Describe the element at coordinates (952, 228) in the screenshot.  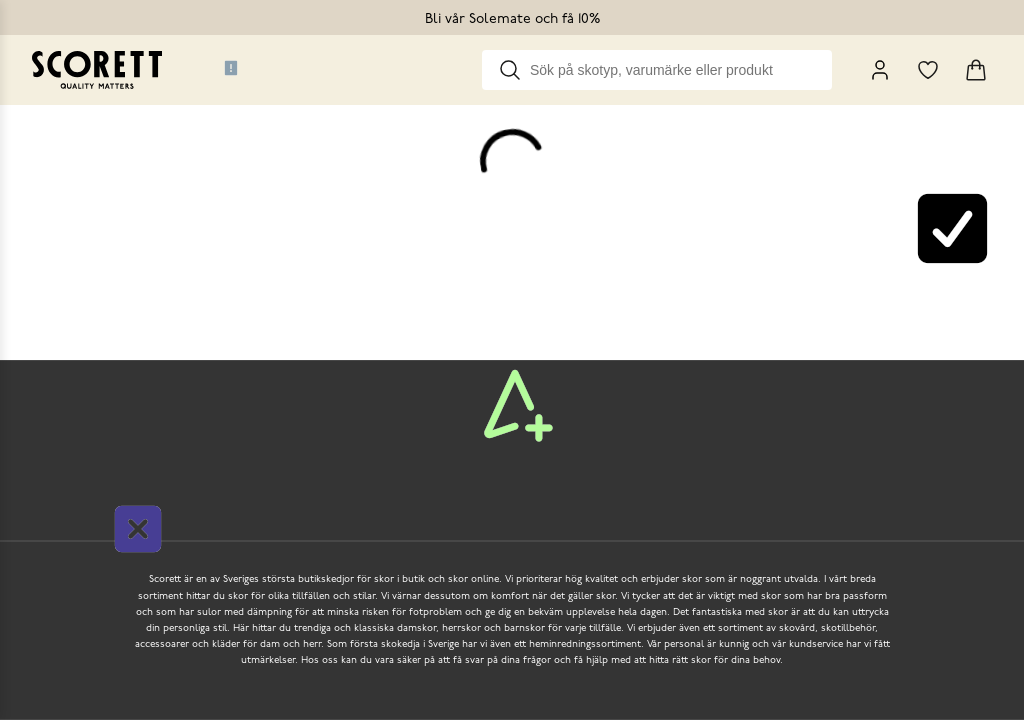
I see `mark task as complete` at that location.